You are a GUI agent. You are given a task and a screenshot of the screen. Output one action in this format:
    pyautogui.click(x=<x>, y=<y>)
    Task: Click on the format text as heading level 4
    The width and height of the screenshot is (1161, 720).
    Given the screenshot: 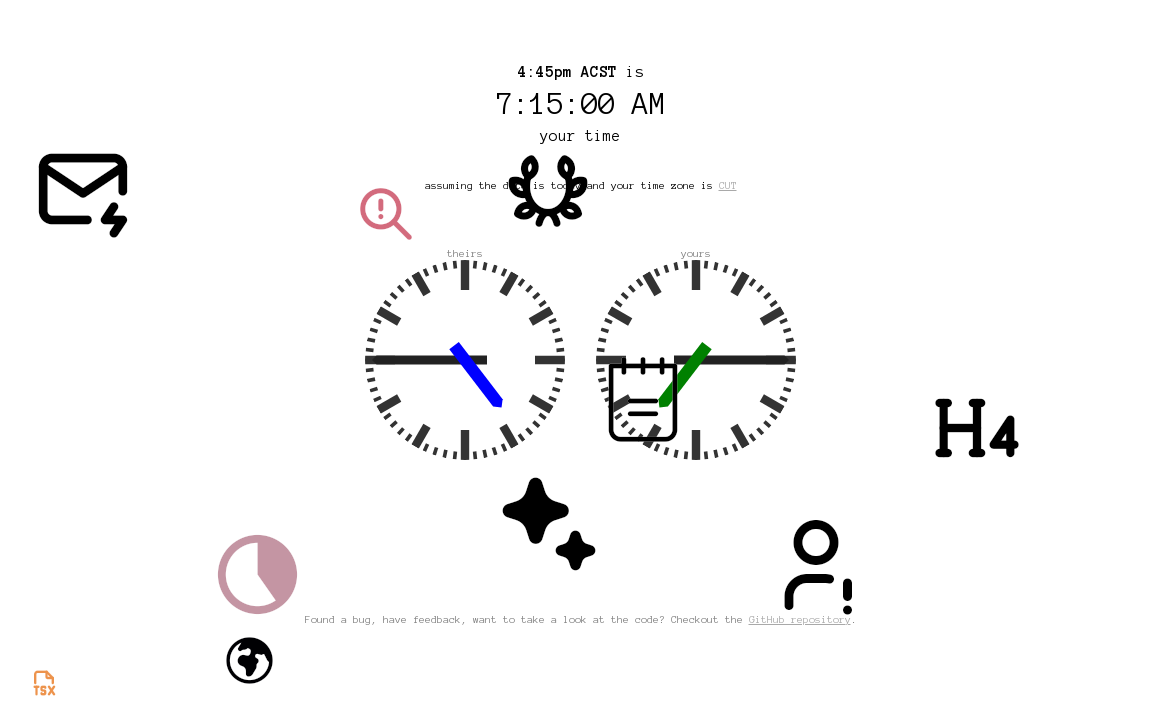 What is the action you would take?
    pyautogui.click(x=977, y=428)
    